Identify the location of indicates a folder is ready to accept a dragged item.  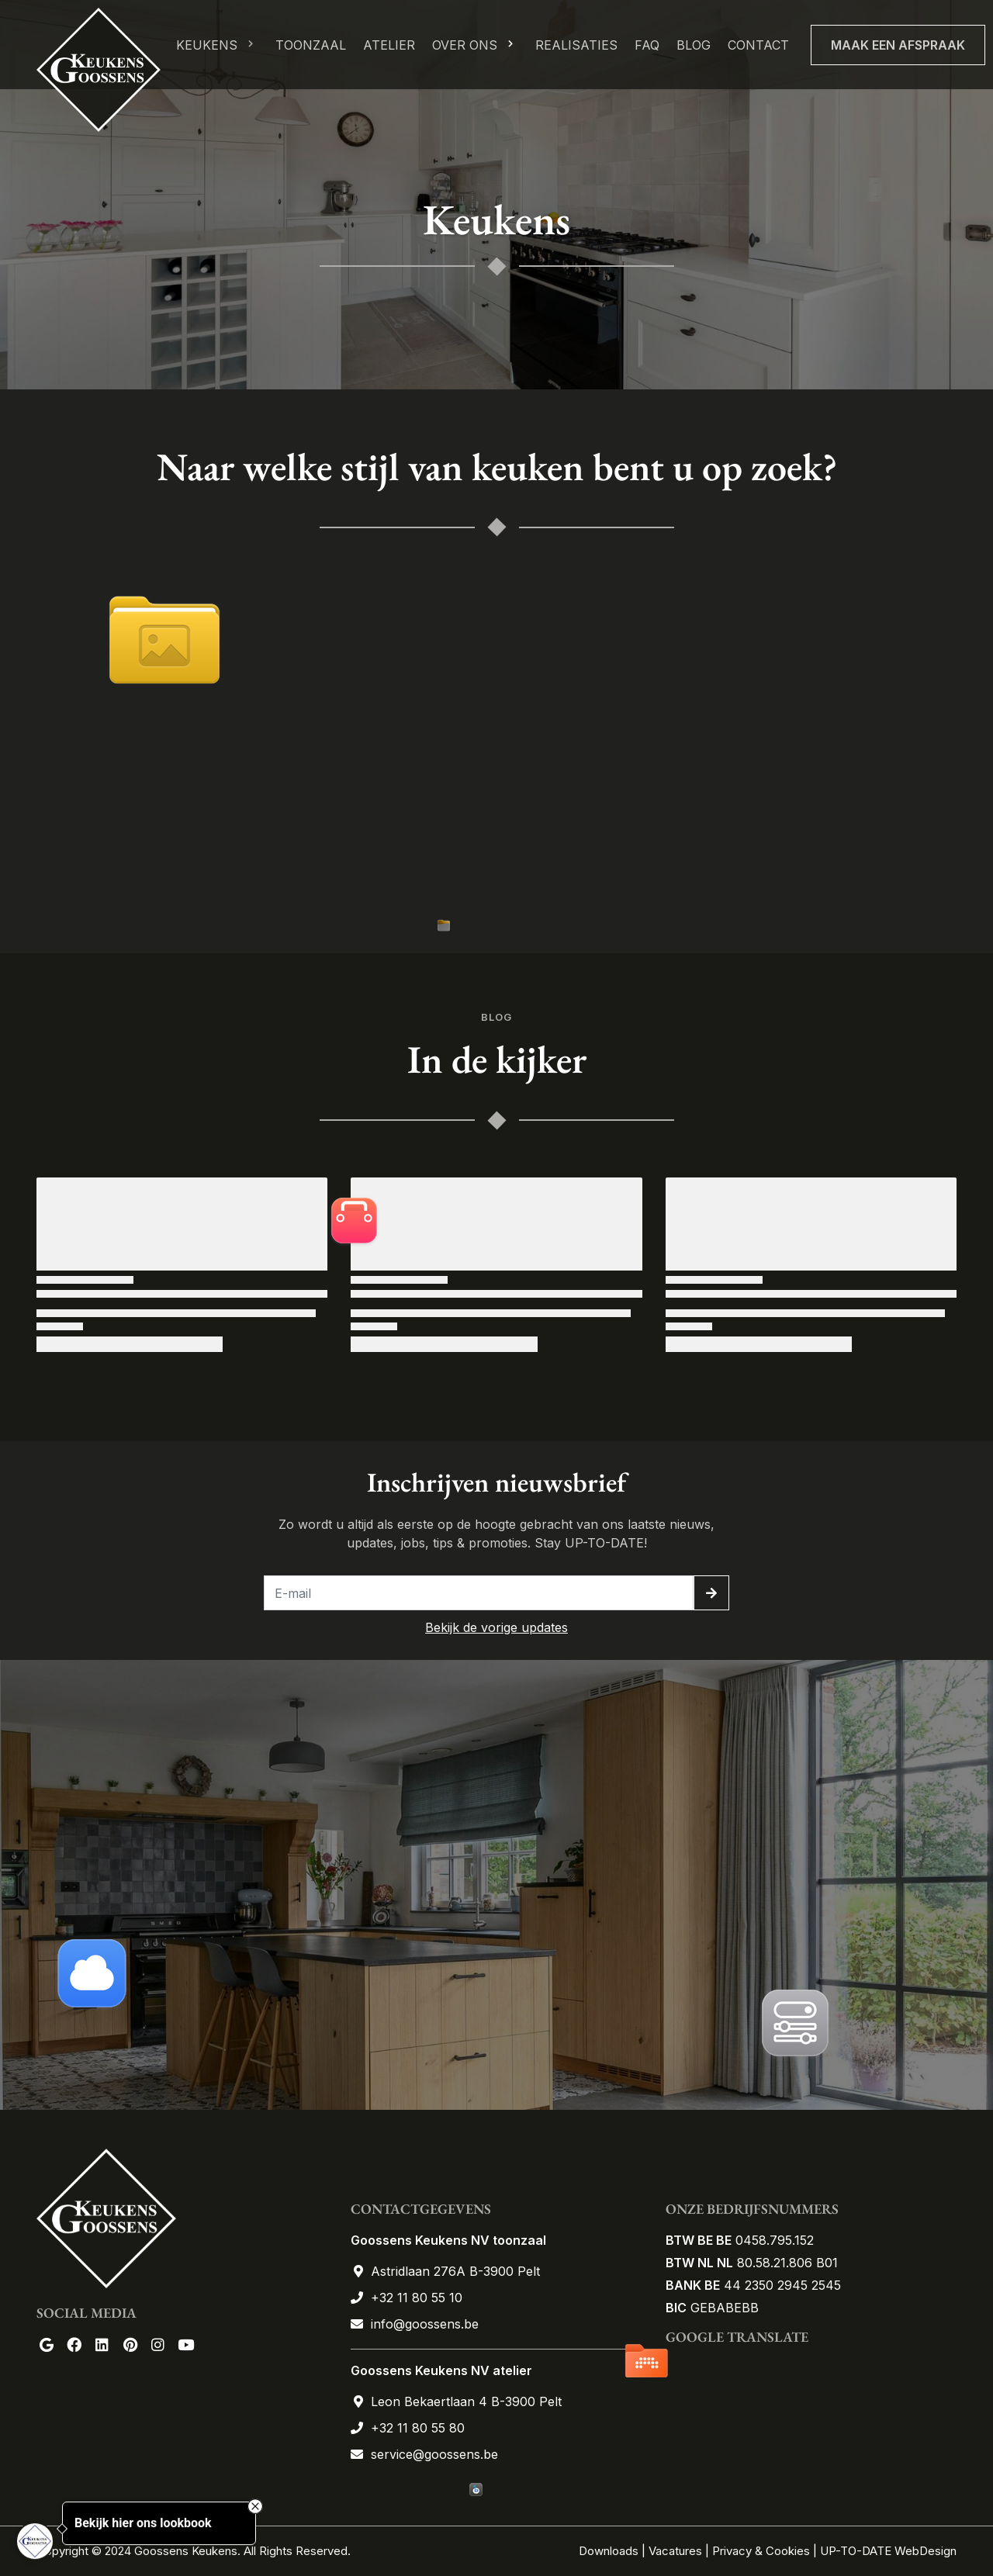
(444, 925).